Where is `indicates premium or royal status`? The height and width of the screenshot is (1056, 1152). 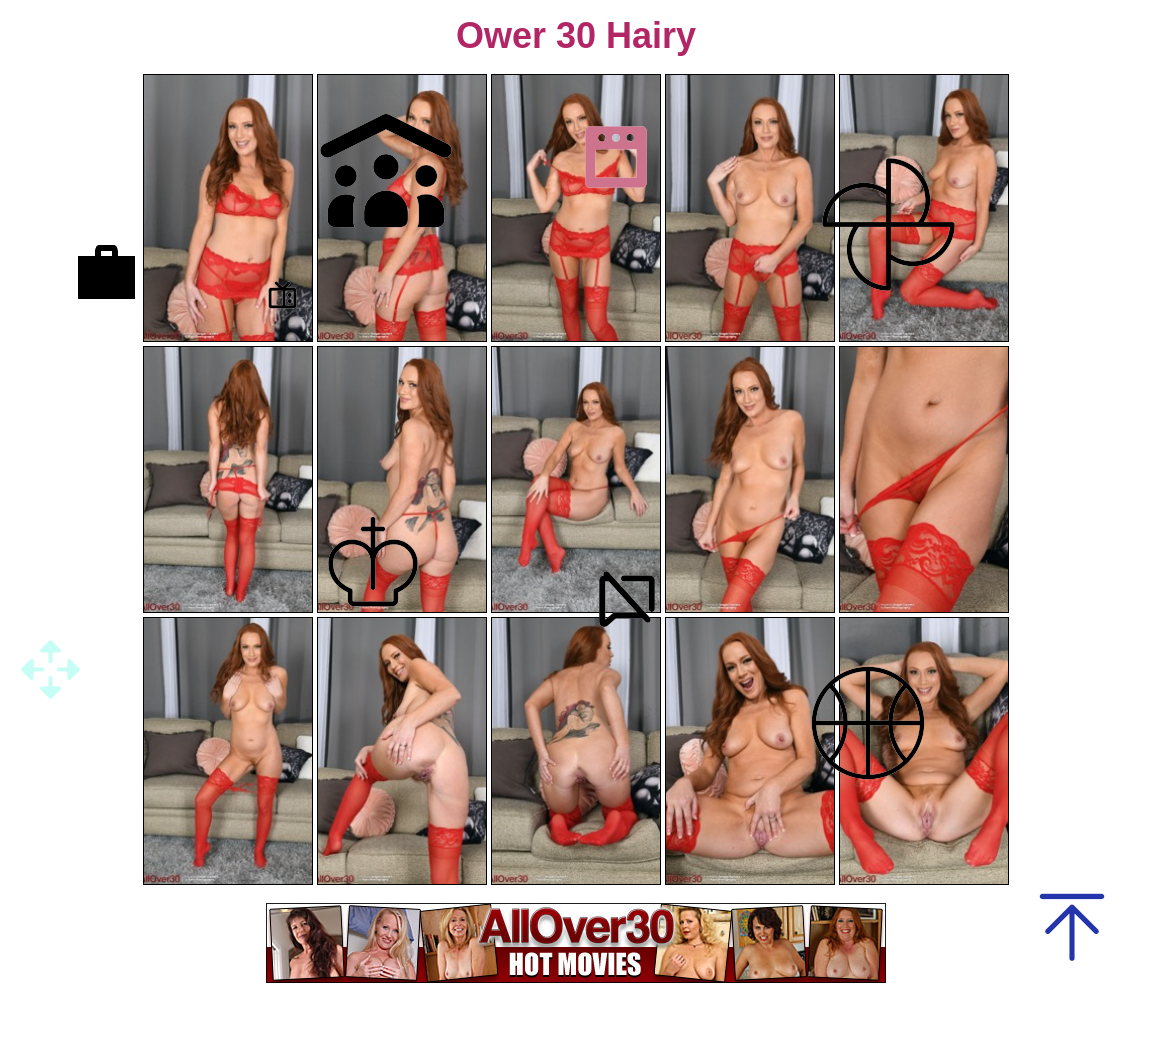 indicates premium or royal status is located at coordinates (373, 568).